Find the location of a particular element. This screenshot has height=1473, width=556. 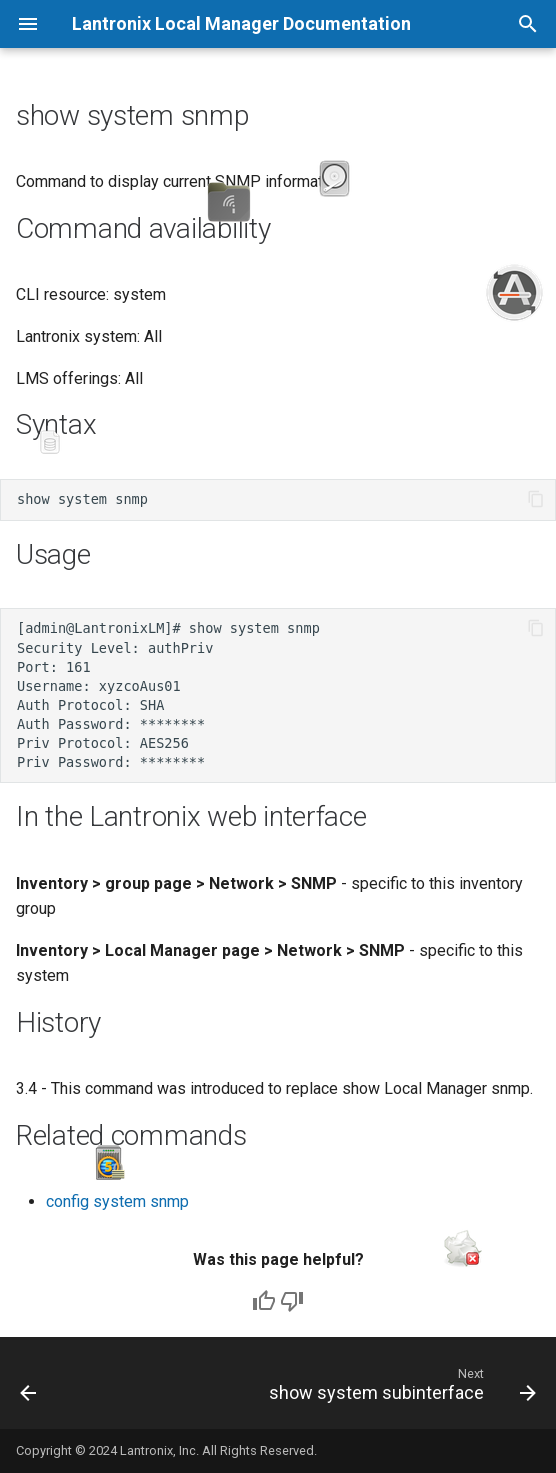

open the software updater application is located at coordinates (514, 292).